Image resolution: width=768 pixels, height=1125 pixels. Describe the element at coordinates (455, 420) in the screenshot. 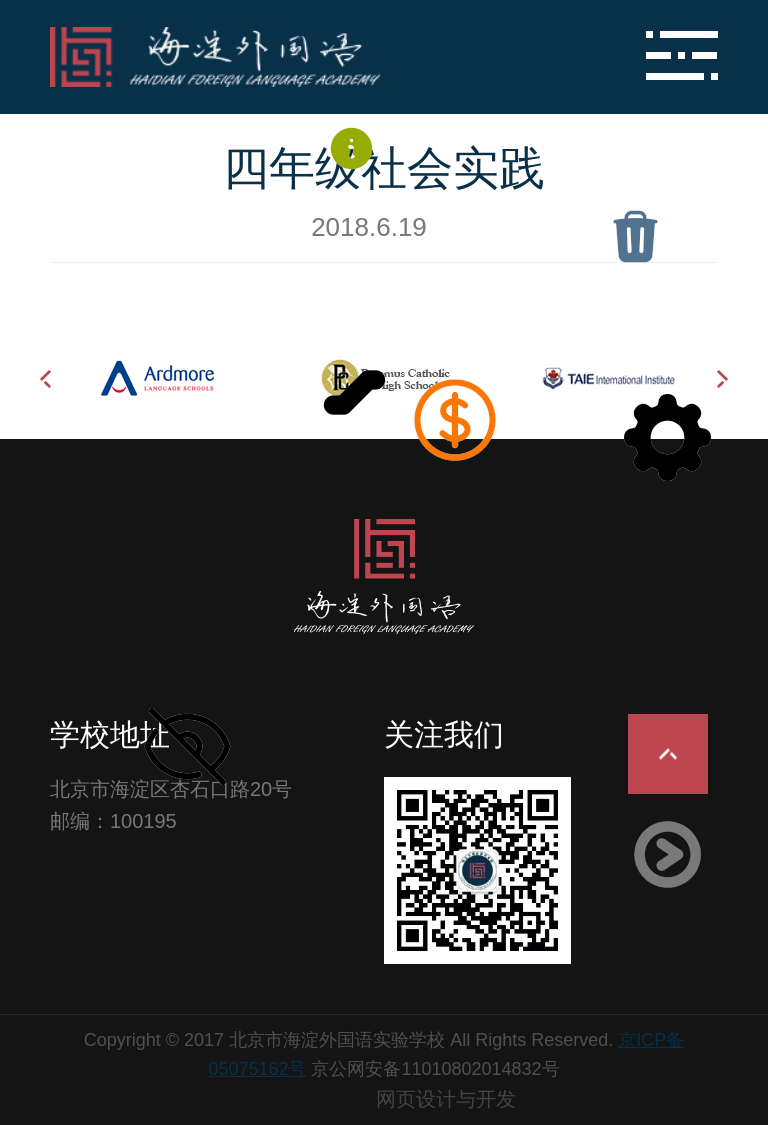

I see `view account balance or financial information` at that location.